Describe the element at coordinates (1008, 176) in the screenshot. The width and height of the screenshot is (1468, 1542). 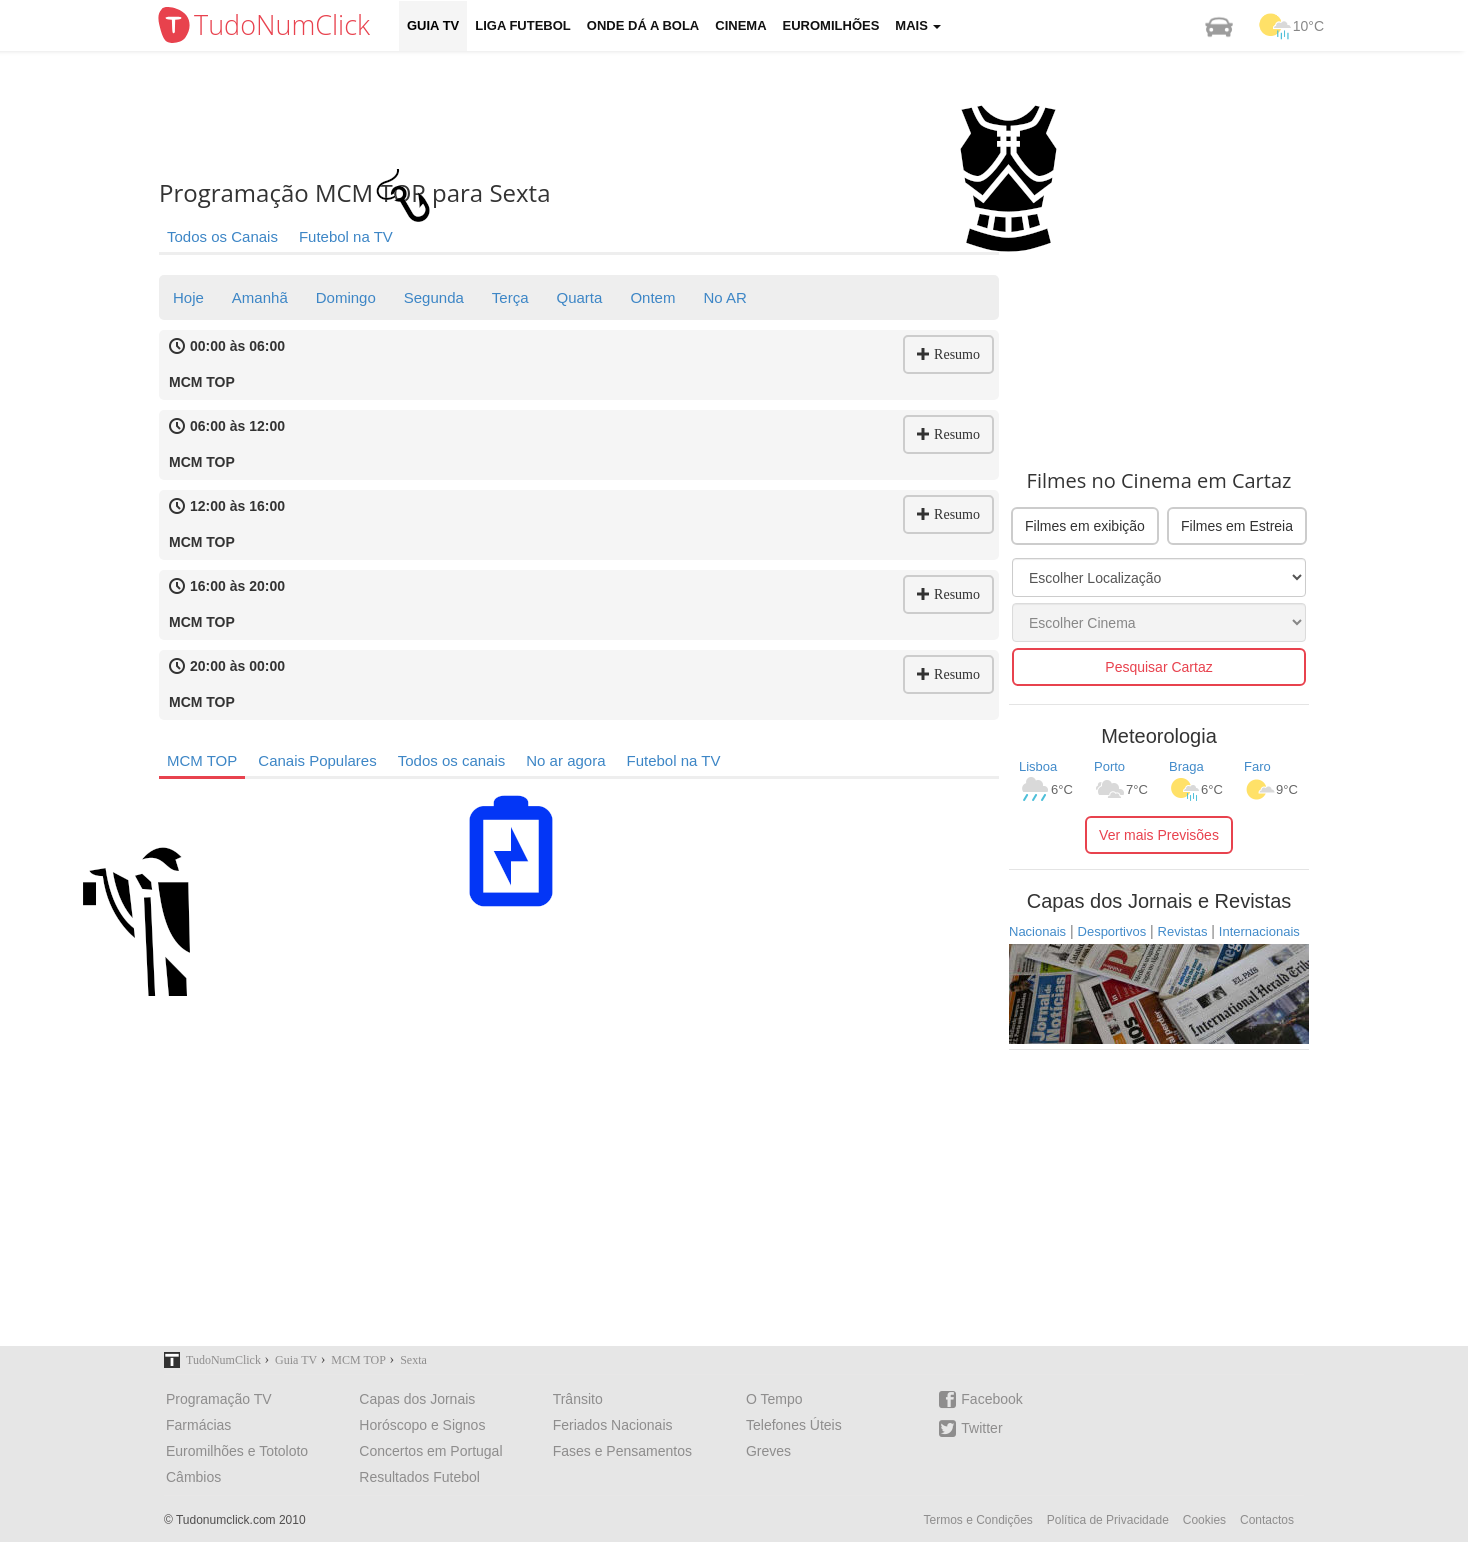
I see `equip leather armor to your character` at that location.